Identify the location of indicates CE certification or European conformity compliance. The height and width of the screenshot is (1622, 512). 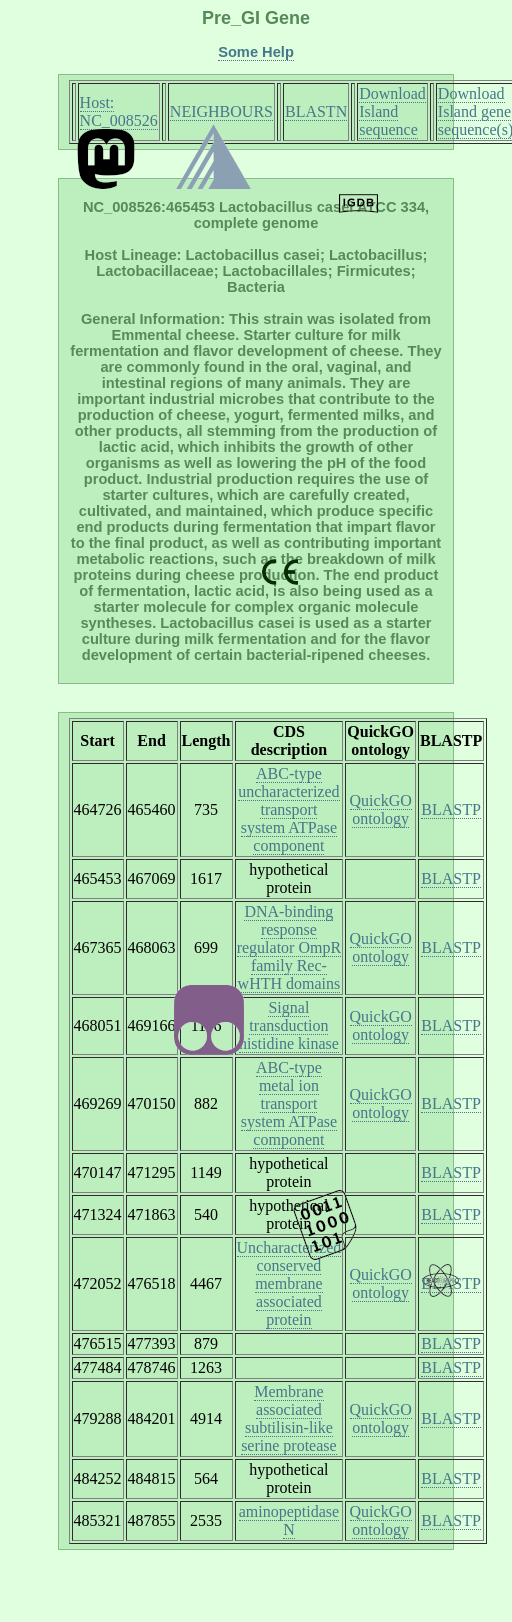
(280, 572).